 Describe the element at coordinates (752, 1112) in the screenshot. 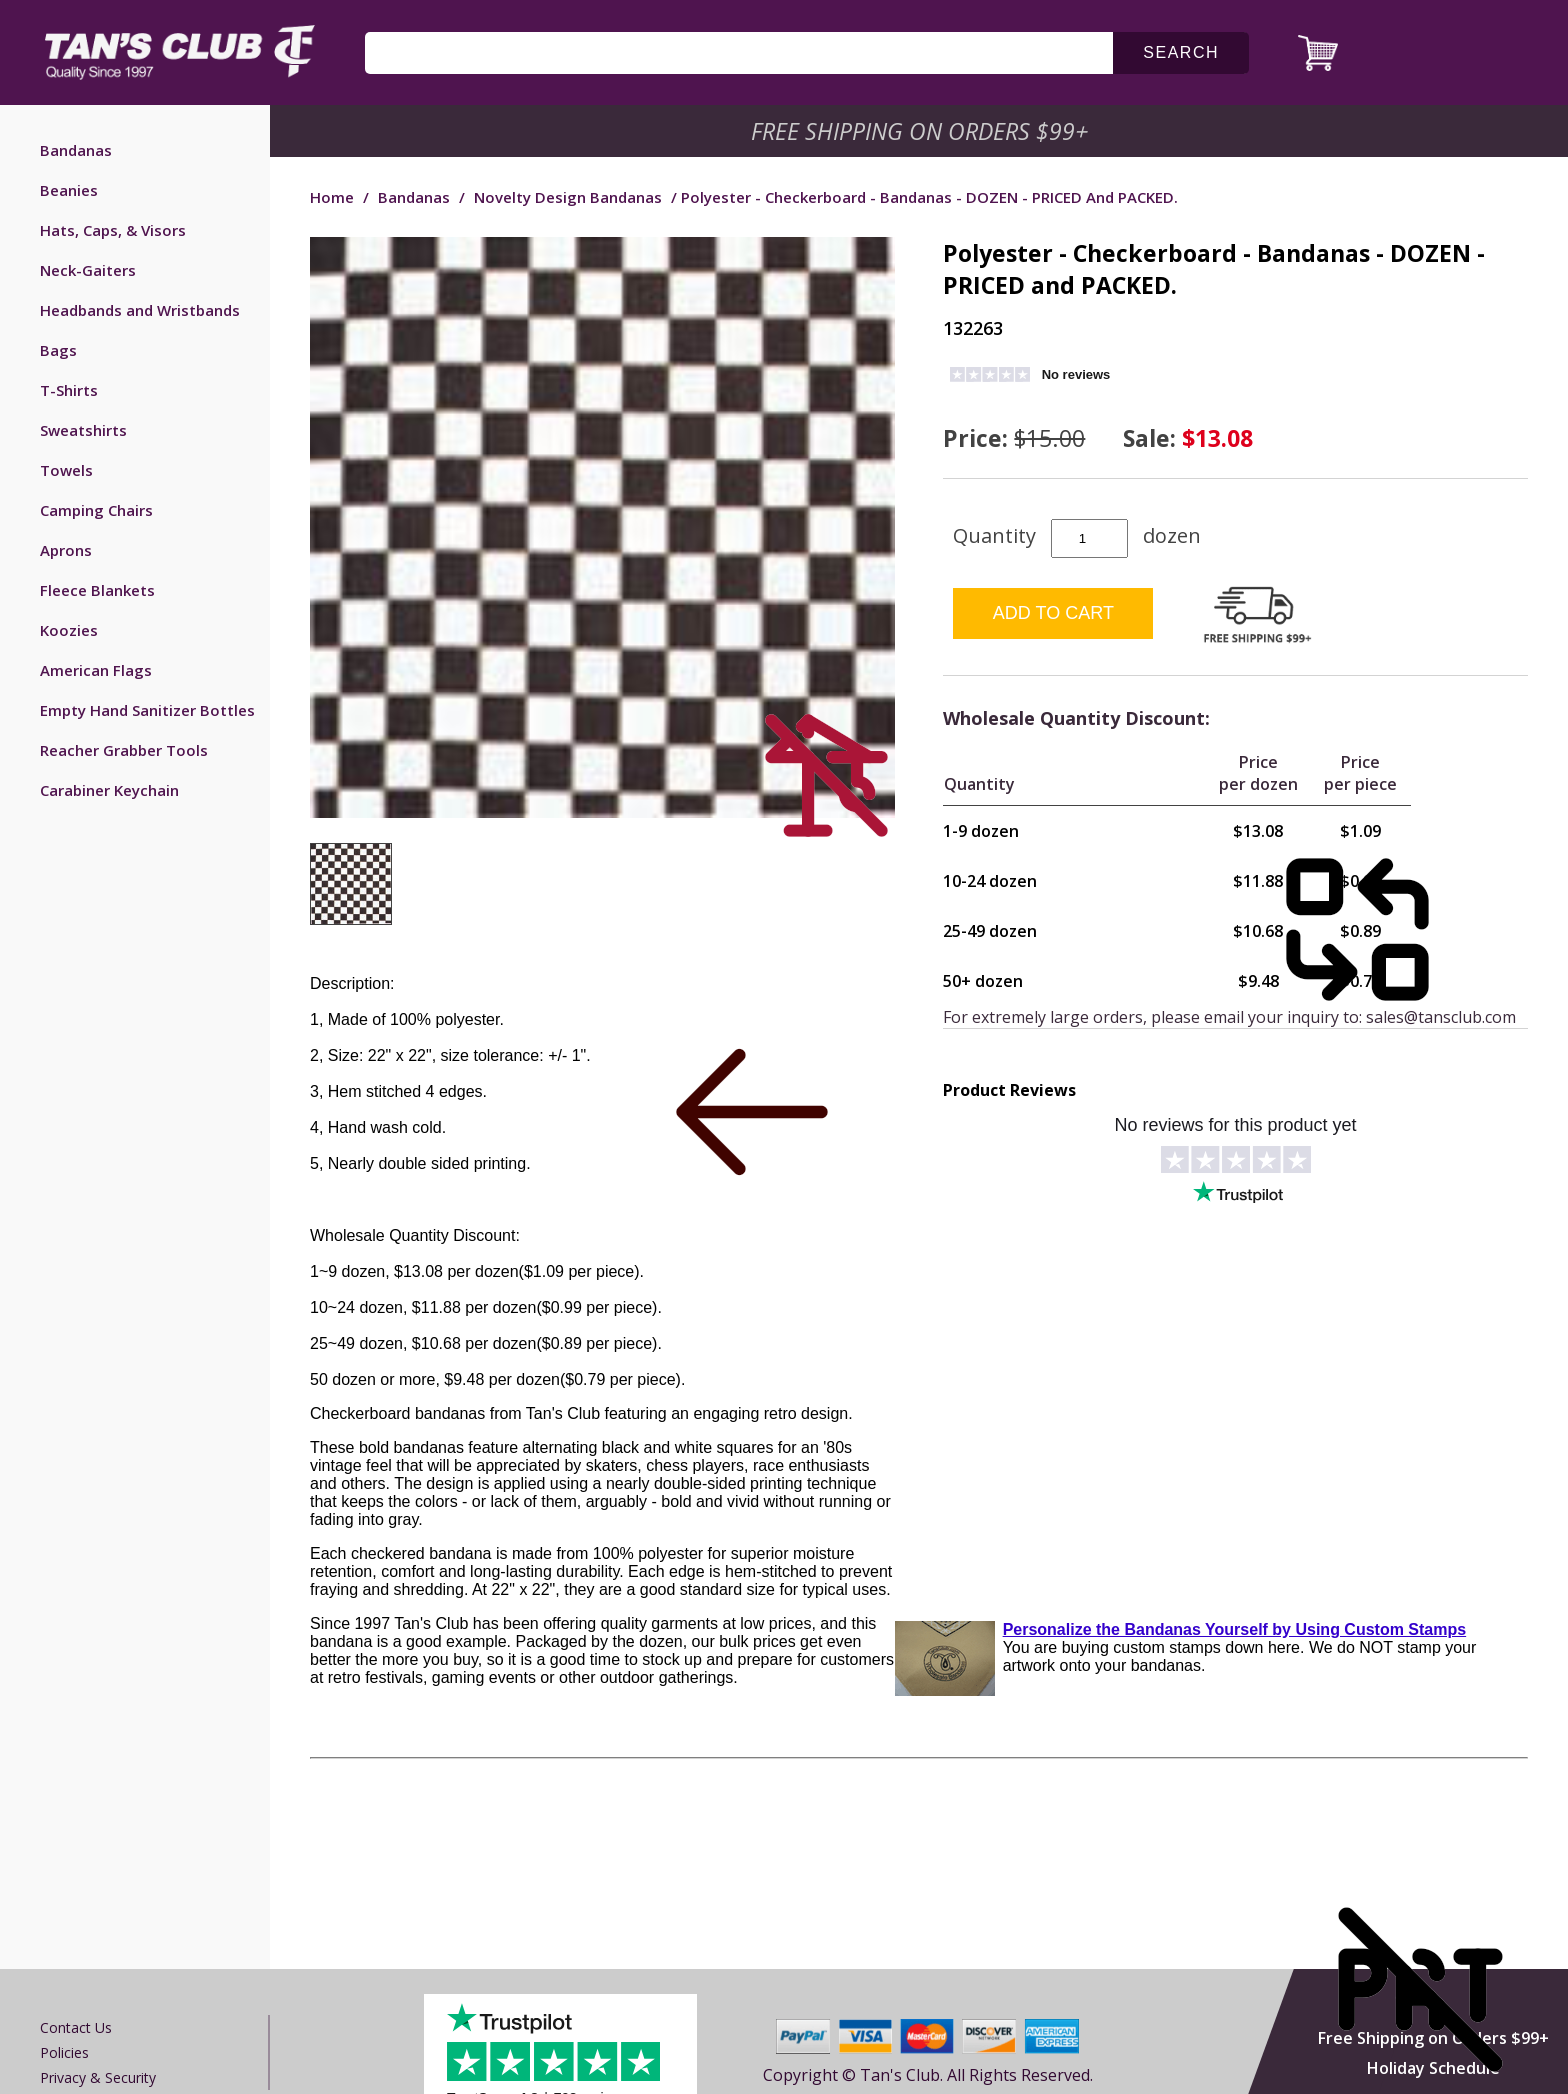

I see `go back to the previous screen` at that location.